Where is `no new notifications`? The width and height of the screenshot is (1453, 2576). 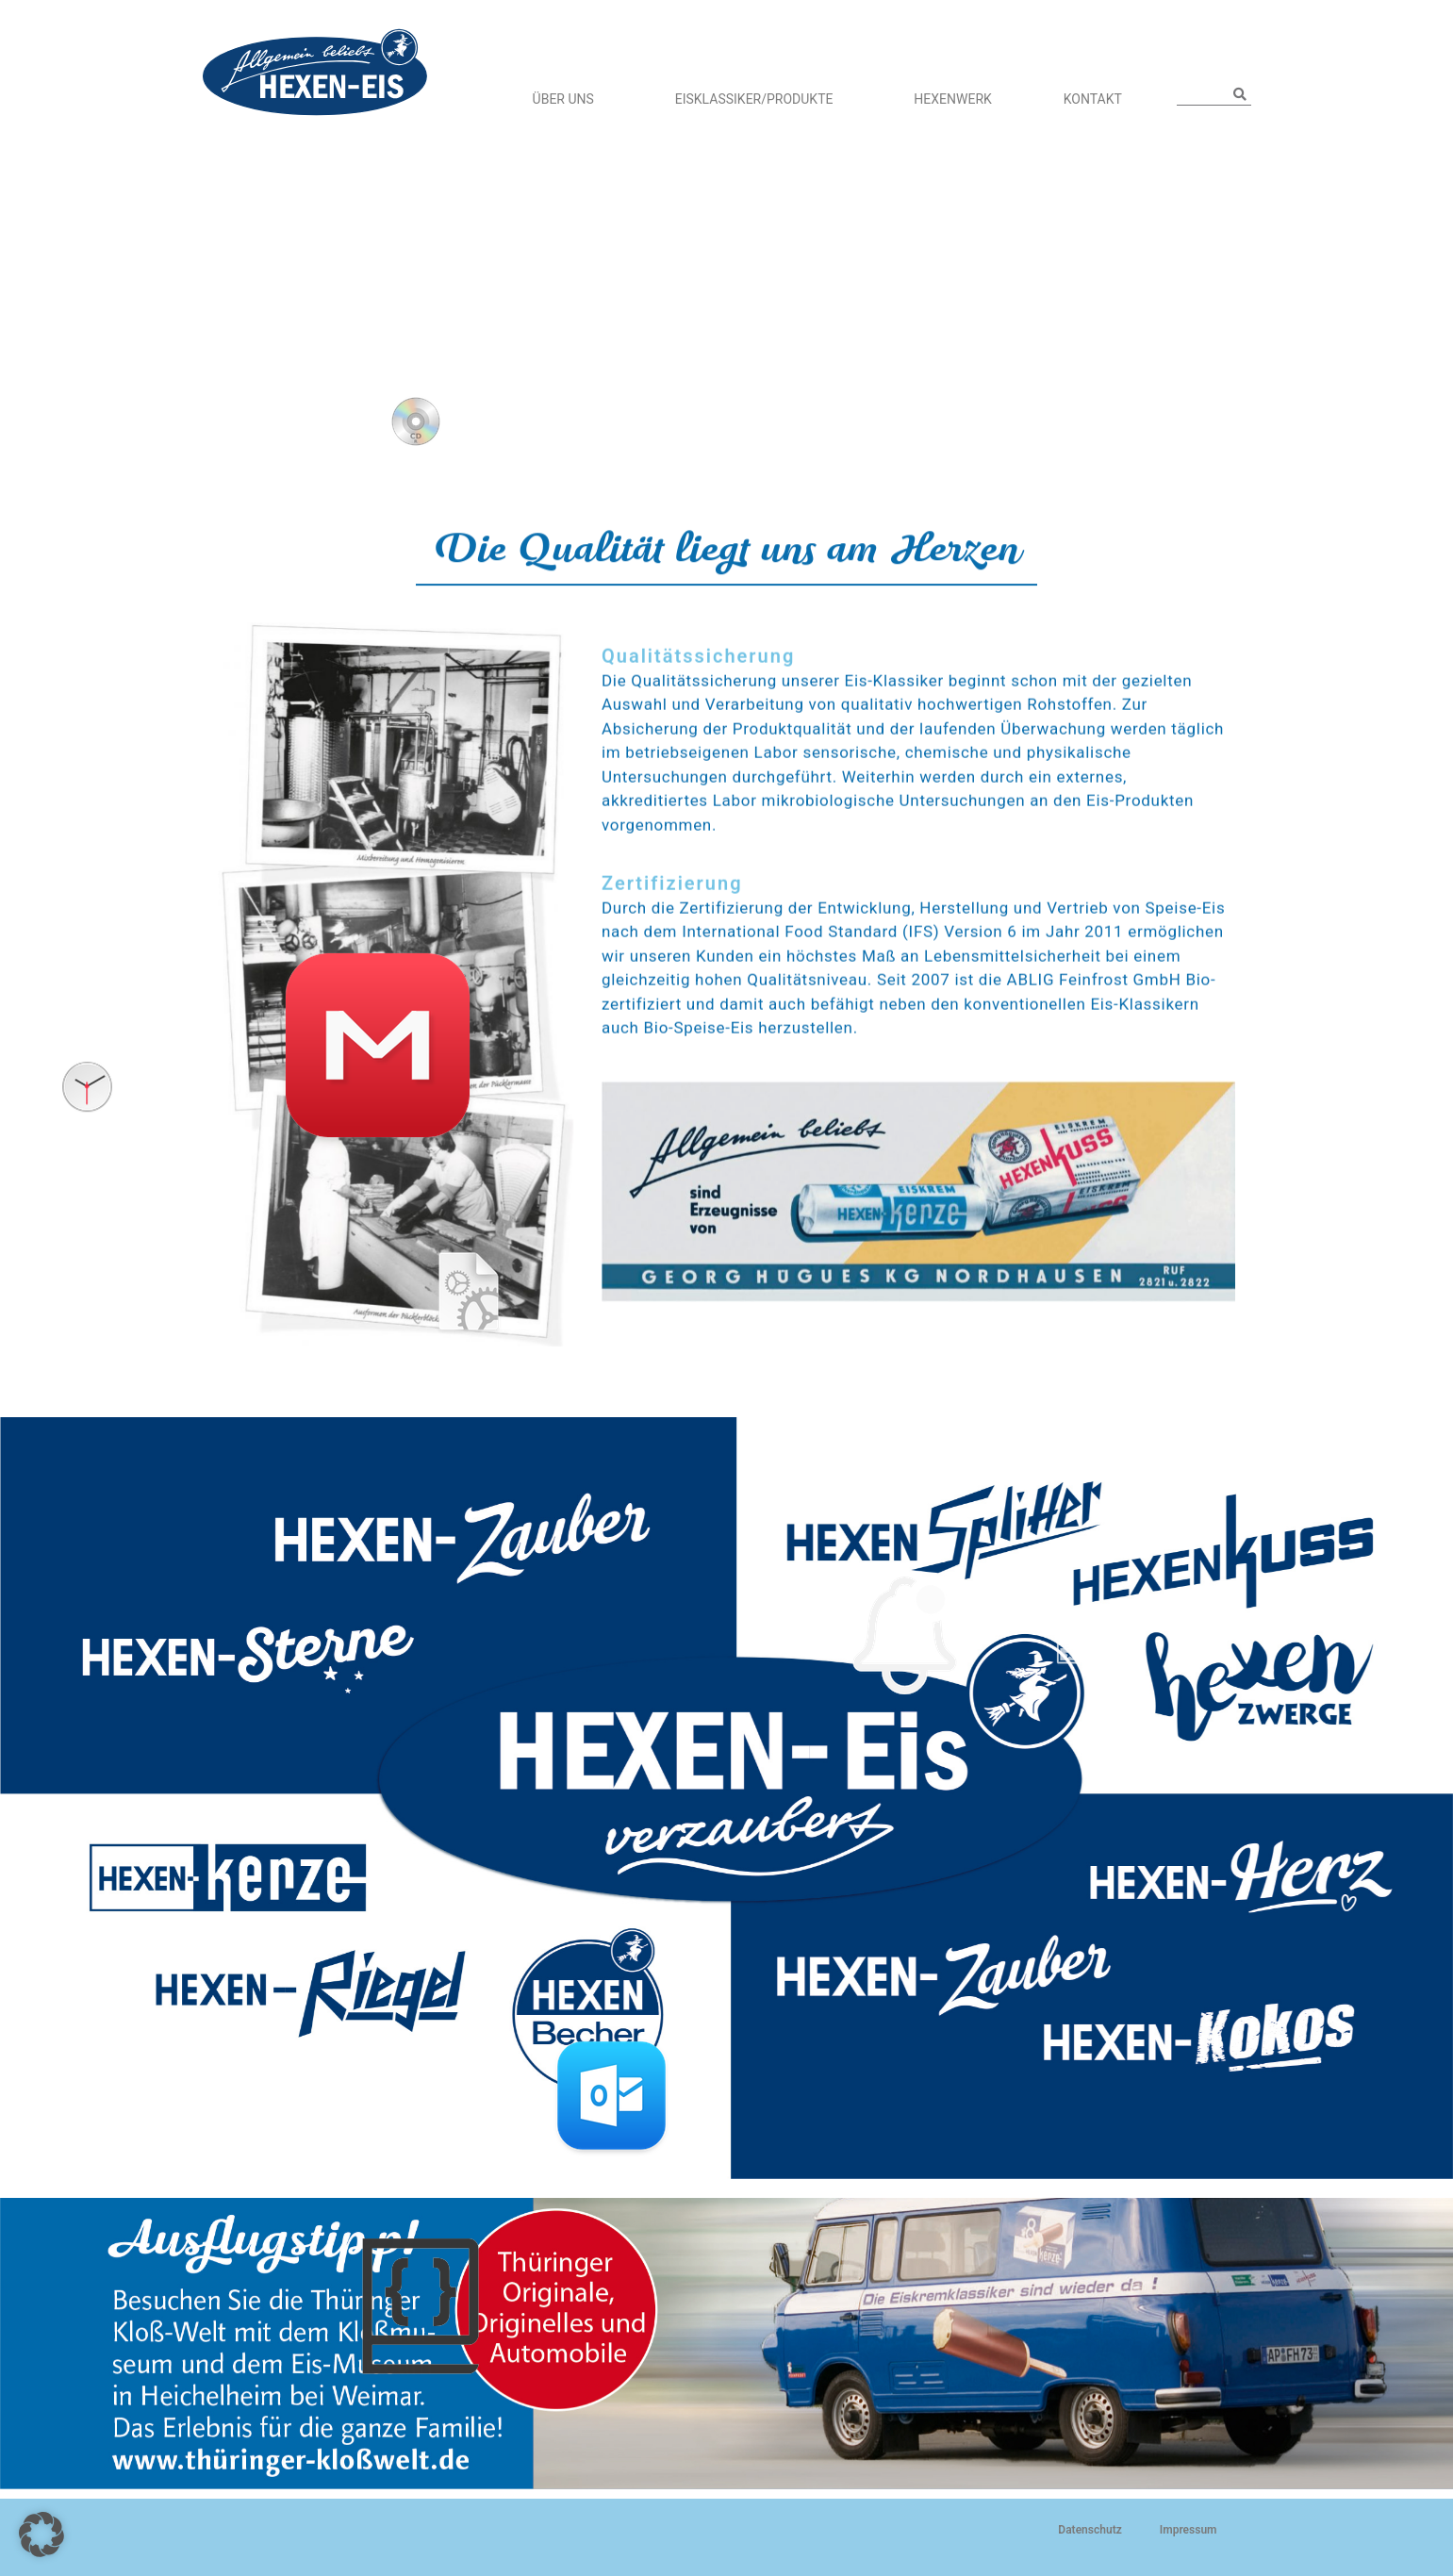
no new notifications is located at coordinates (904, 1635).